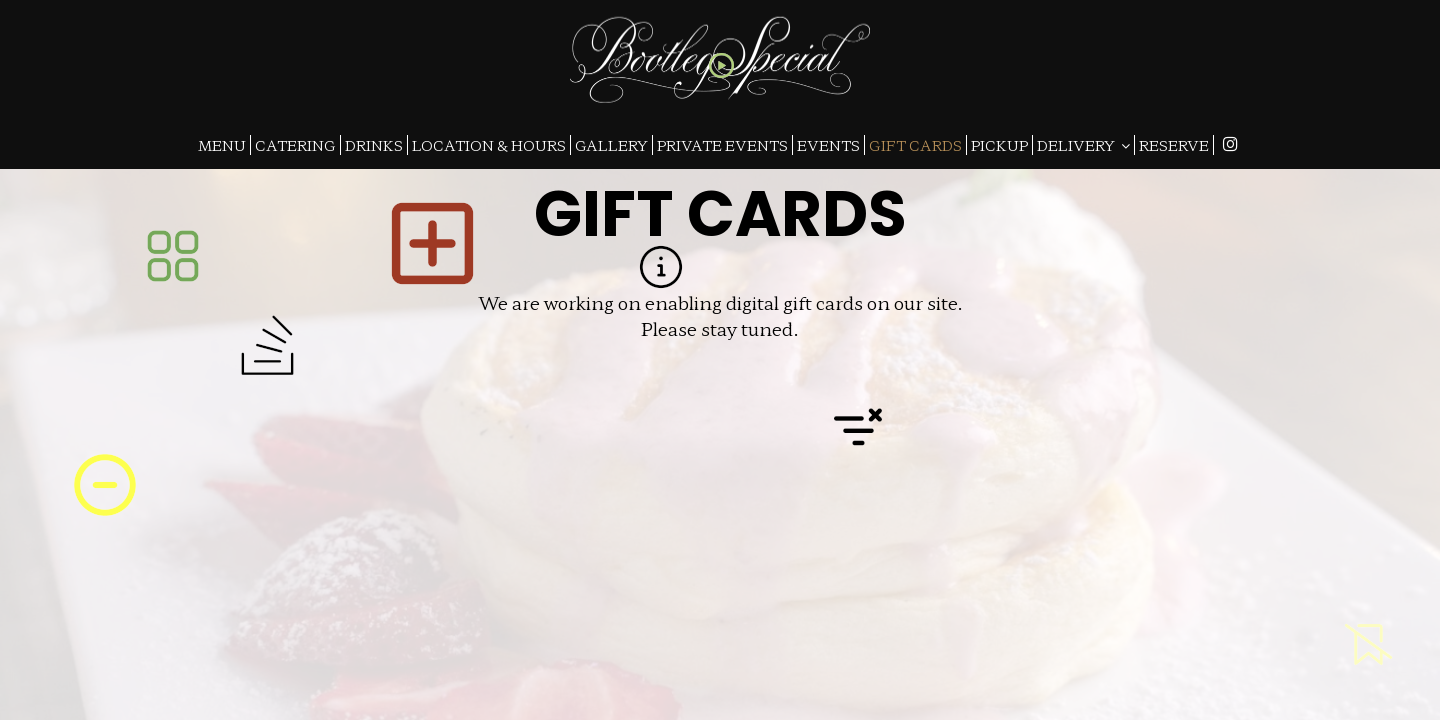 This screenshot has height=720, width=1440. Describe the element at coordinates (661, 267) in the screenshot. I see `view more information or details` at that location.